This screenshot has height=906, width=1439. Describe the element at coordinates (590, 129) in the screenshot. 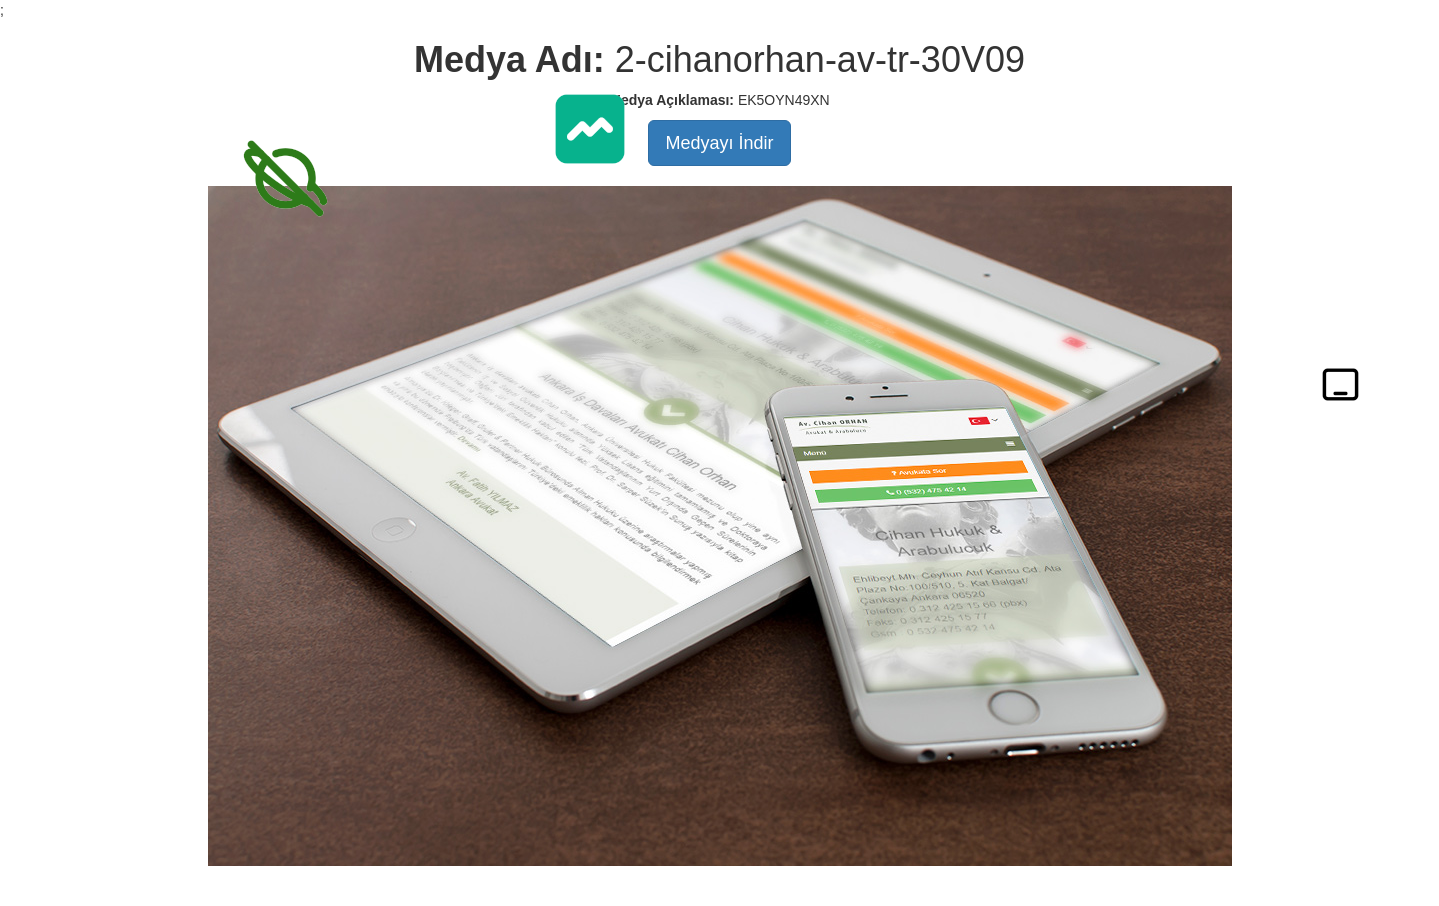

I see `view analytics or statistics` at that location.